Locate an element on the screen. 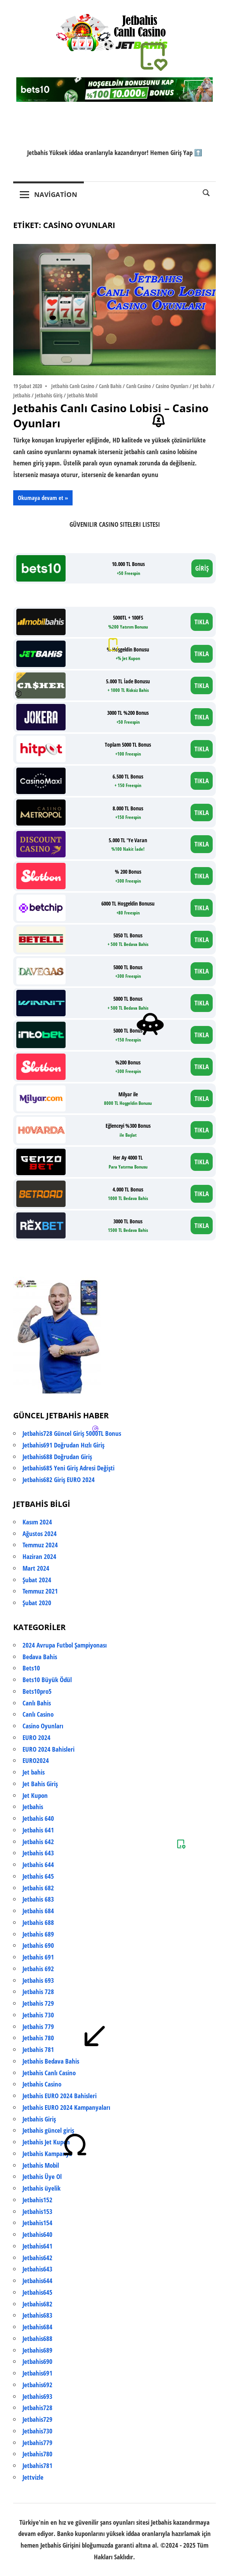 The height and width of the screenshot is (2576, 229). mobile device error or warning is located at coordinates (113, 644).